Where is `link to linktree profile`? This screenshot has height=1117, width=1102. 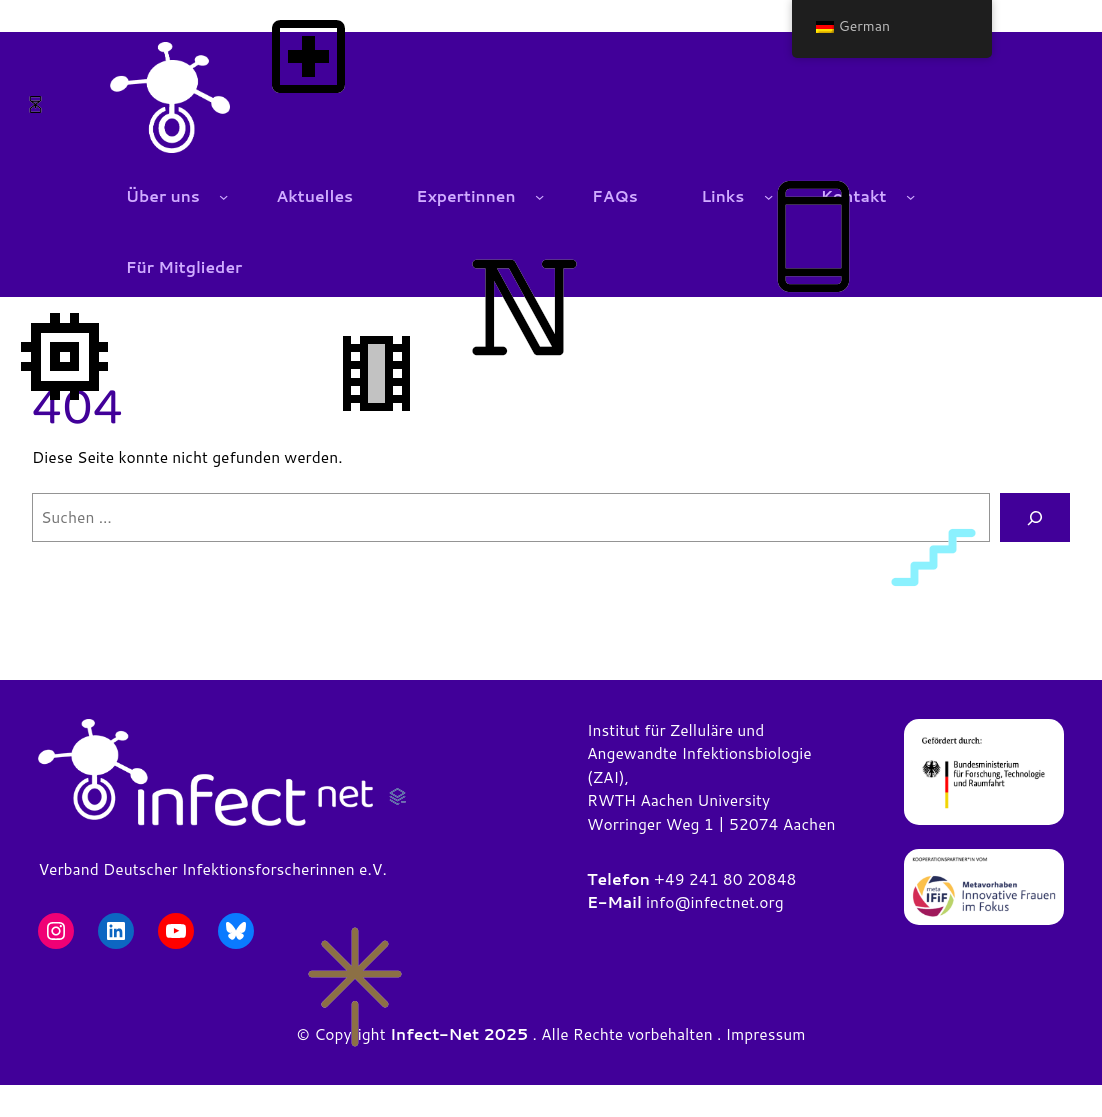
link to linktree profile is located at coordinates (355, 987).